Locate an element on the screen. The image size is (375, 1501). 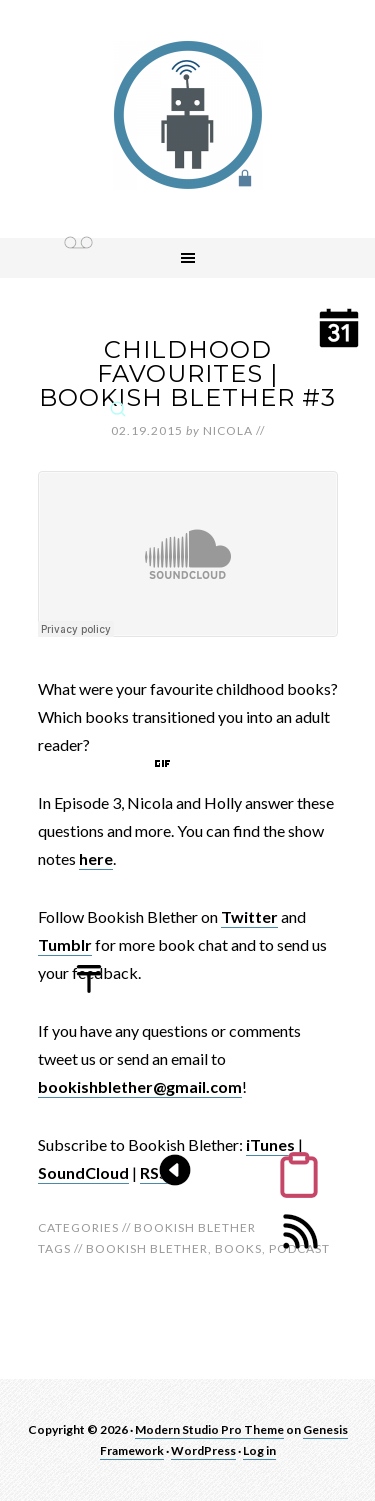
subscribe to RSS feed is located at coordinates (299, 1233).